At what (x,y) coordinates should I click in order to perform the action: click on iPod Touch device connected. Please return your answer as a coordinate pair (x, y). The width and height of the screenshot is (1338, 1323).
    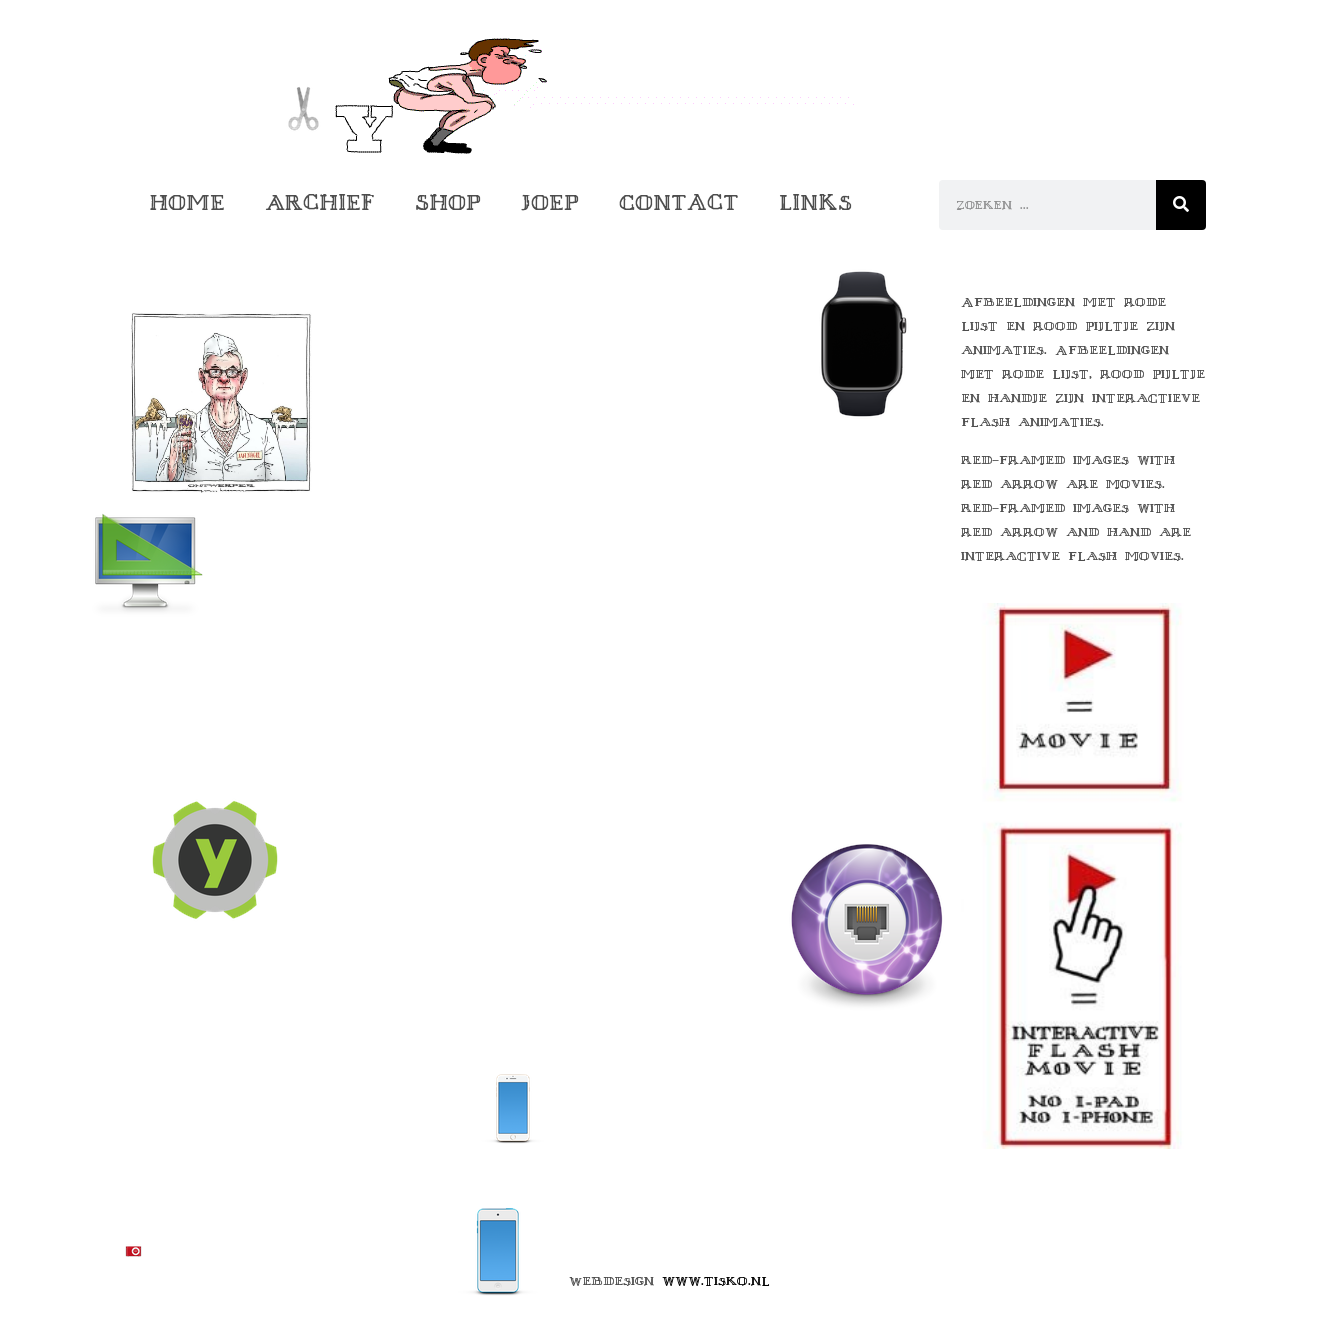
    Looking at the image, I should click on (498, 1252).